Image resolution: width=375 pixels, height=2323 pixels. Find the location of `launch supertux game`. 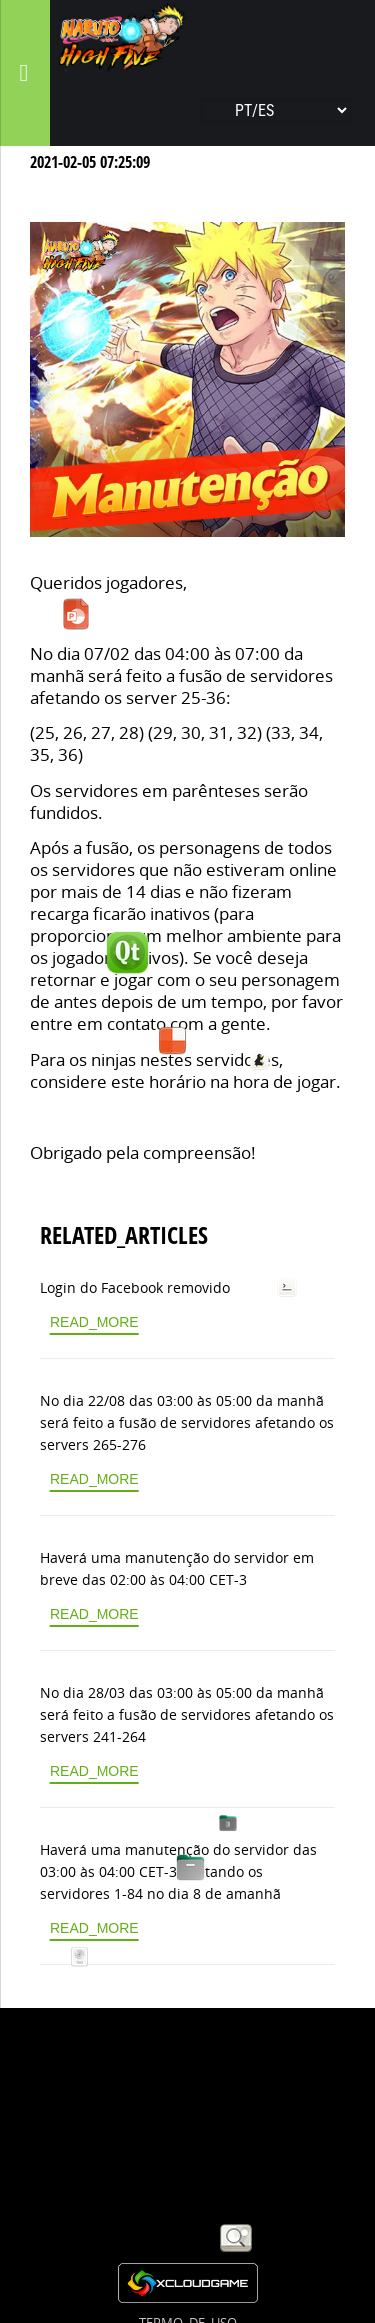

launch supertux game is located at coordinates (259, 1060).